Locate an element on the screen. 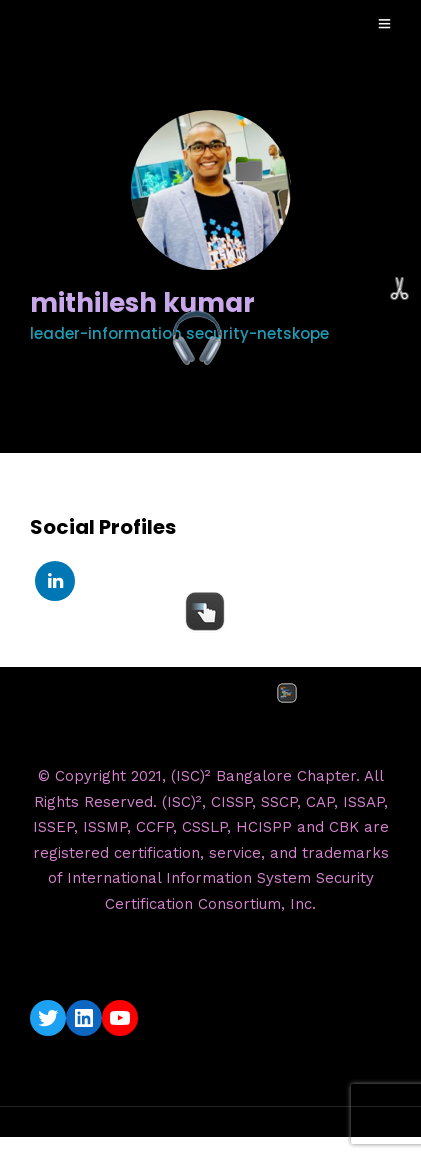 Image resolution: width=421 pixels, height=1158 pixels. open trackpad or touch gesture settings is located at coordinates (205, 612).